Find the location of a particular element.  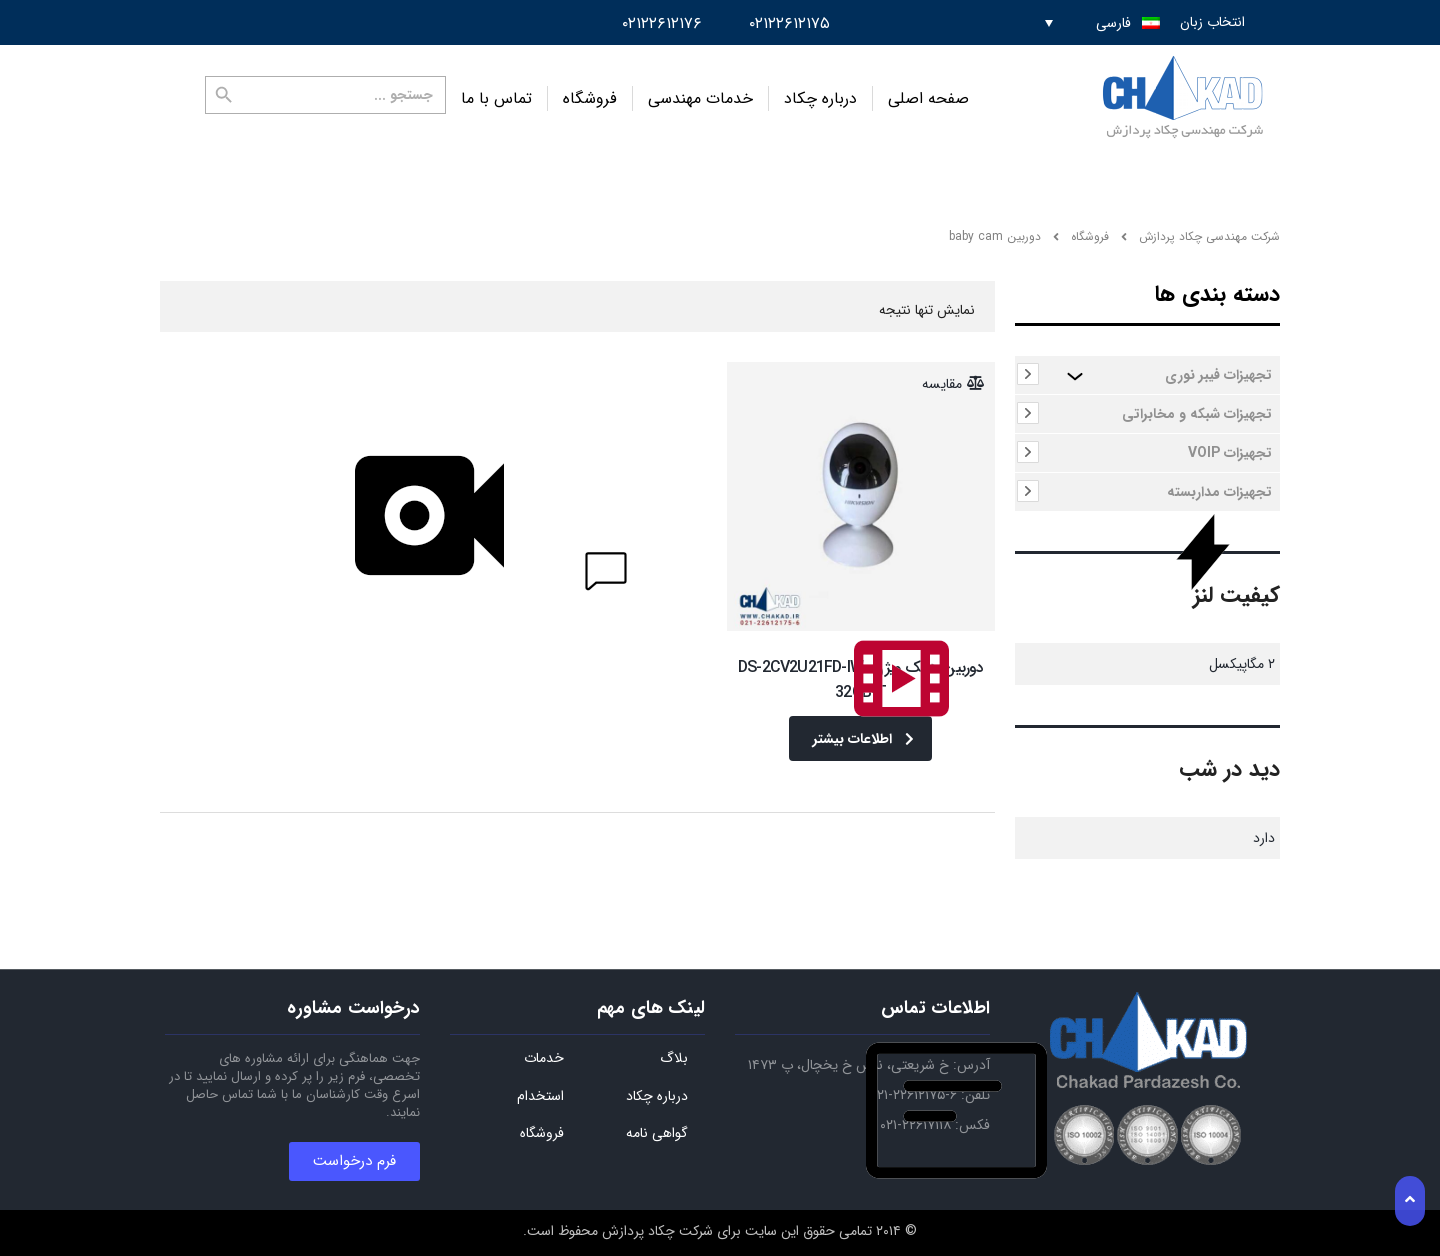

indicates quick actions or instant features is located at coordinates (1203, 552).